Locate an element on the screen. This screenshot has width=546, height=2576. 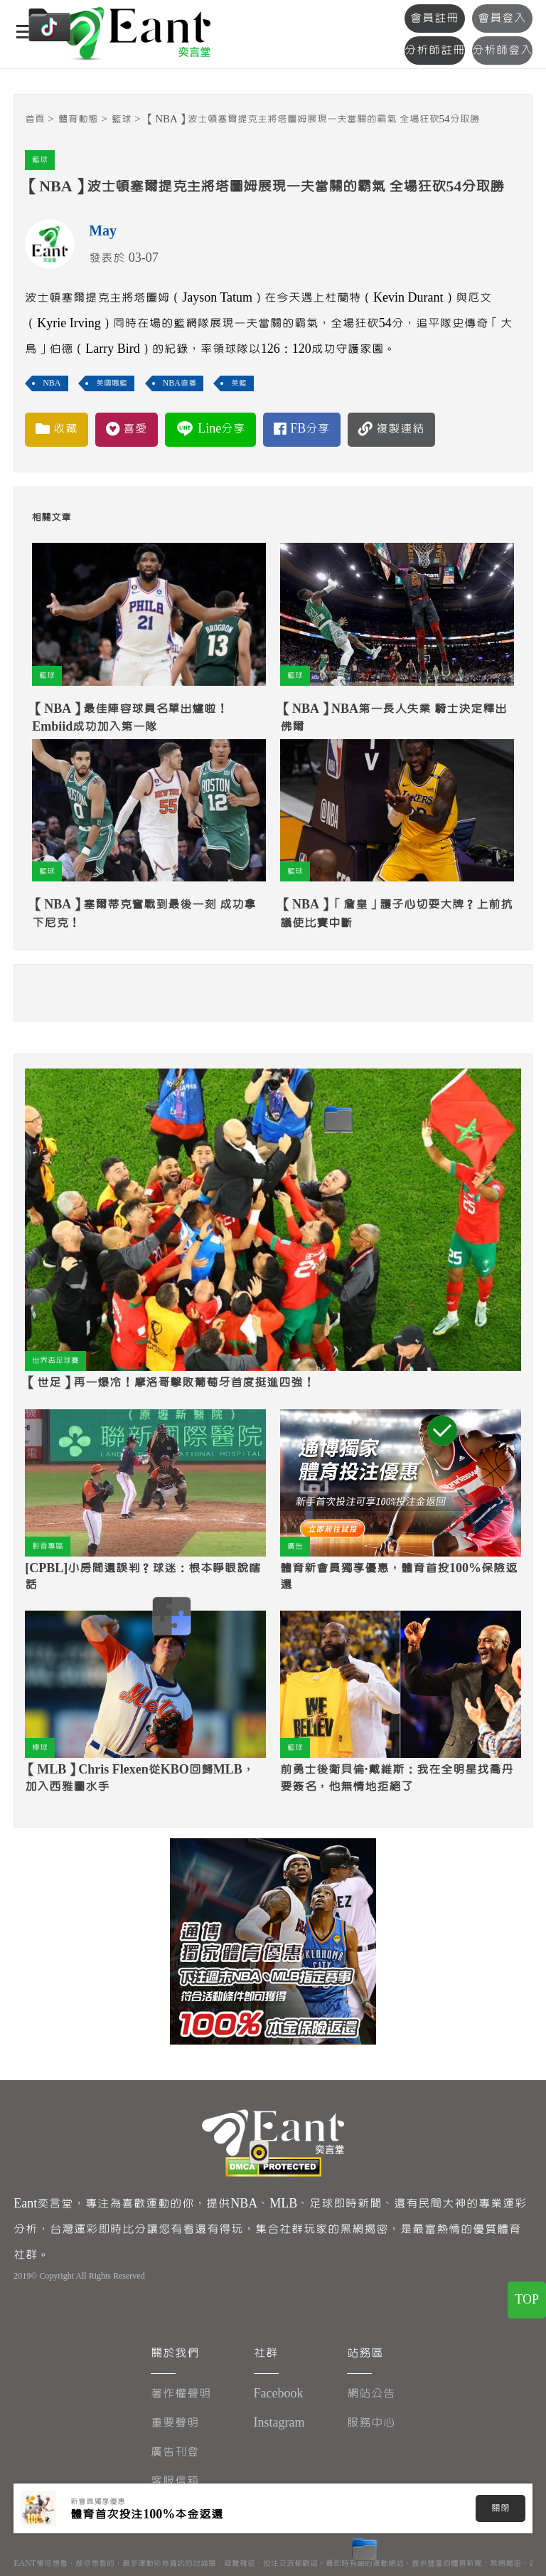
open folder containing TikTok downloads is located at coordinates (49, 26).